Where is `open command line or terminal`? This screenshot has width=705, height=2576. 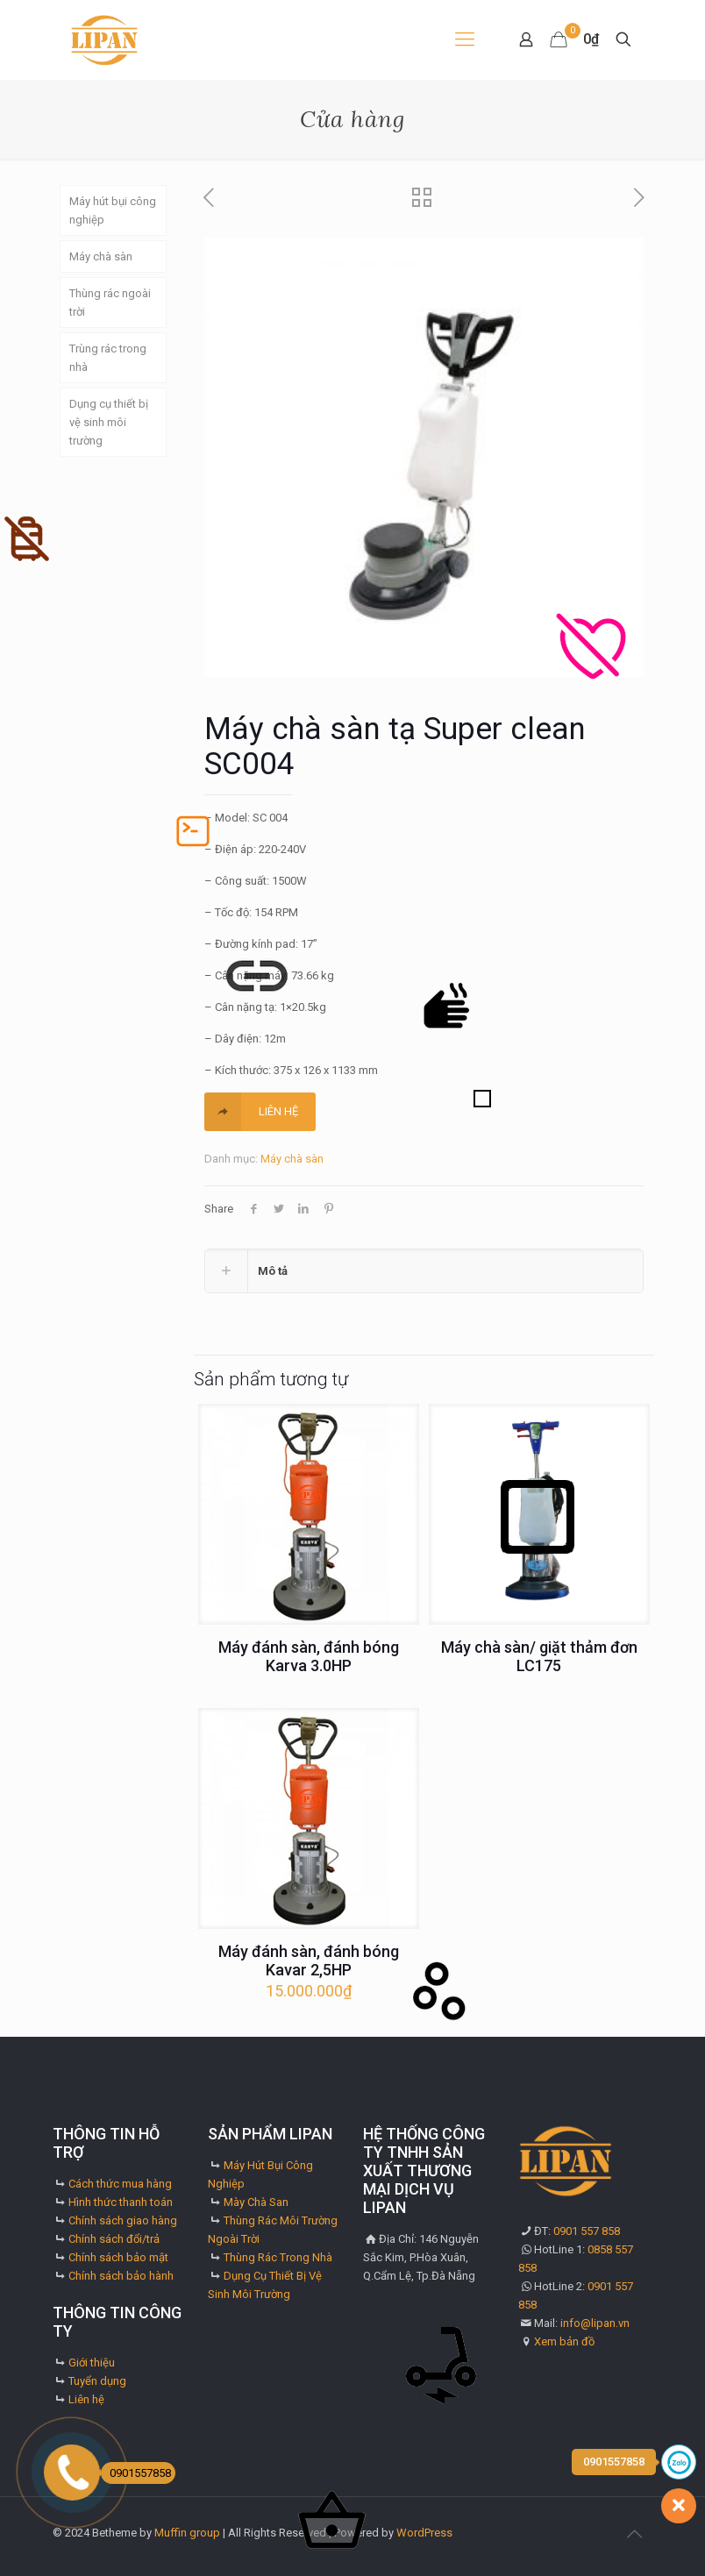
open command line or terminal is located at coordinates (193, 831).